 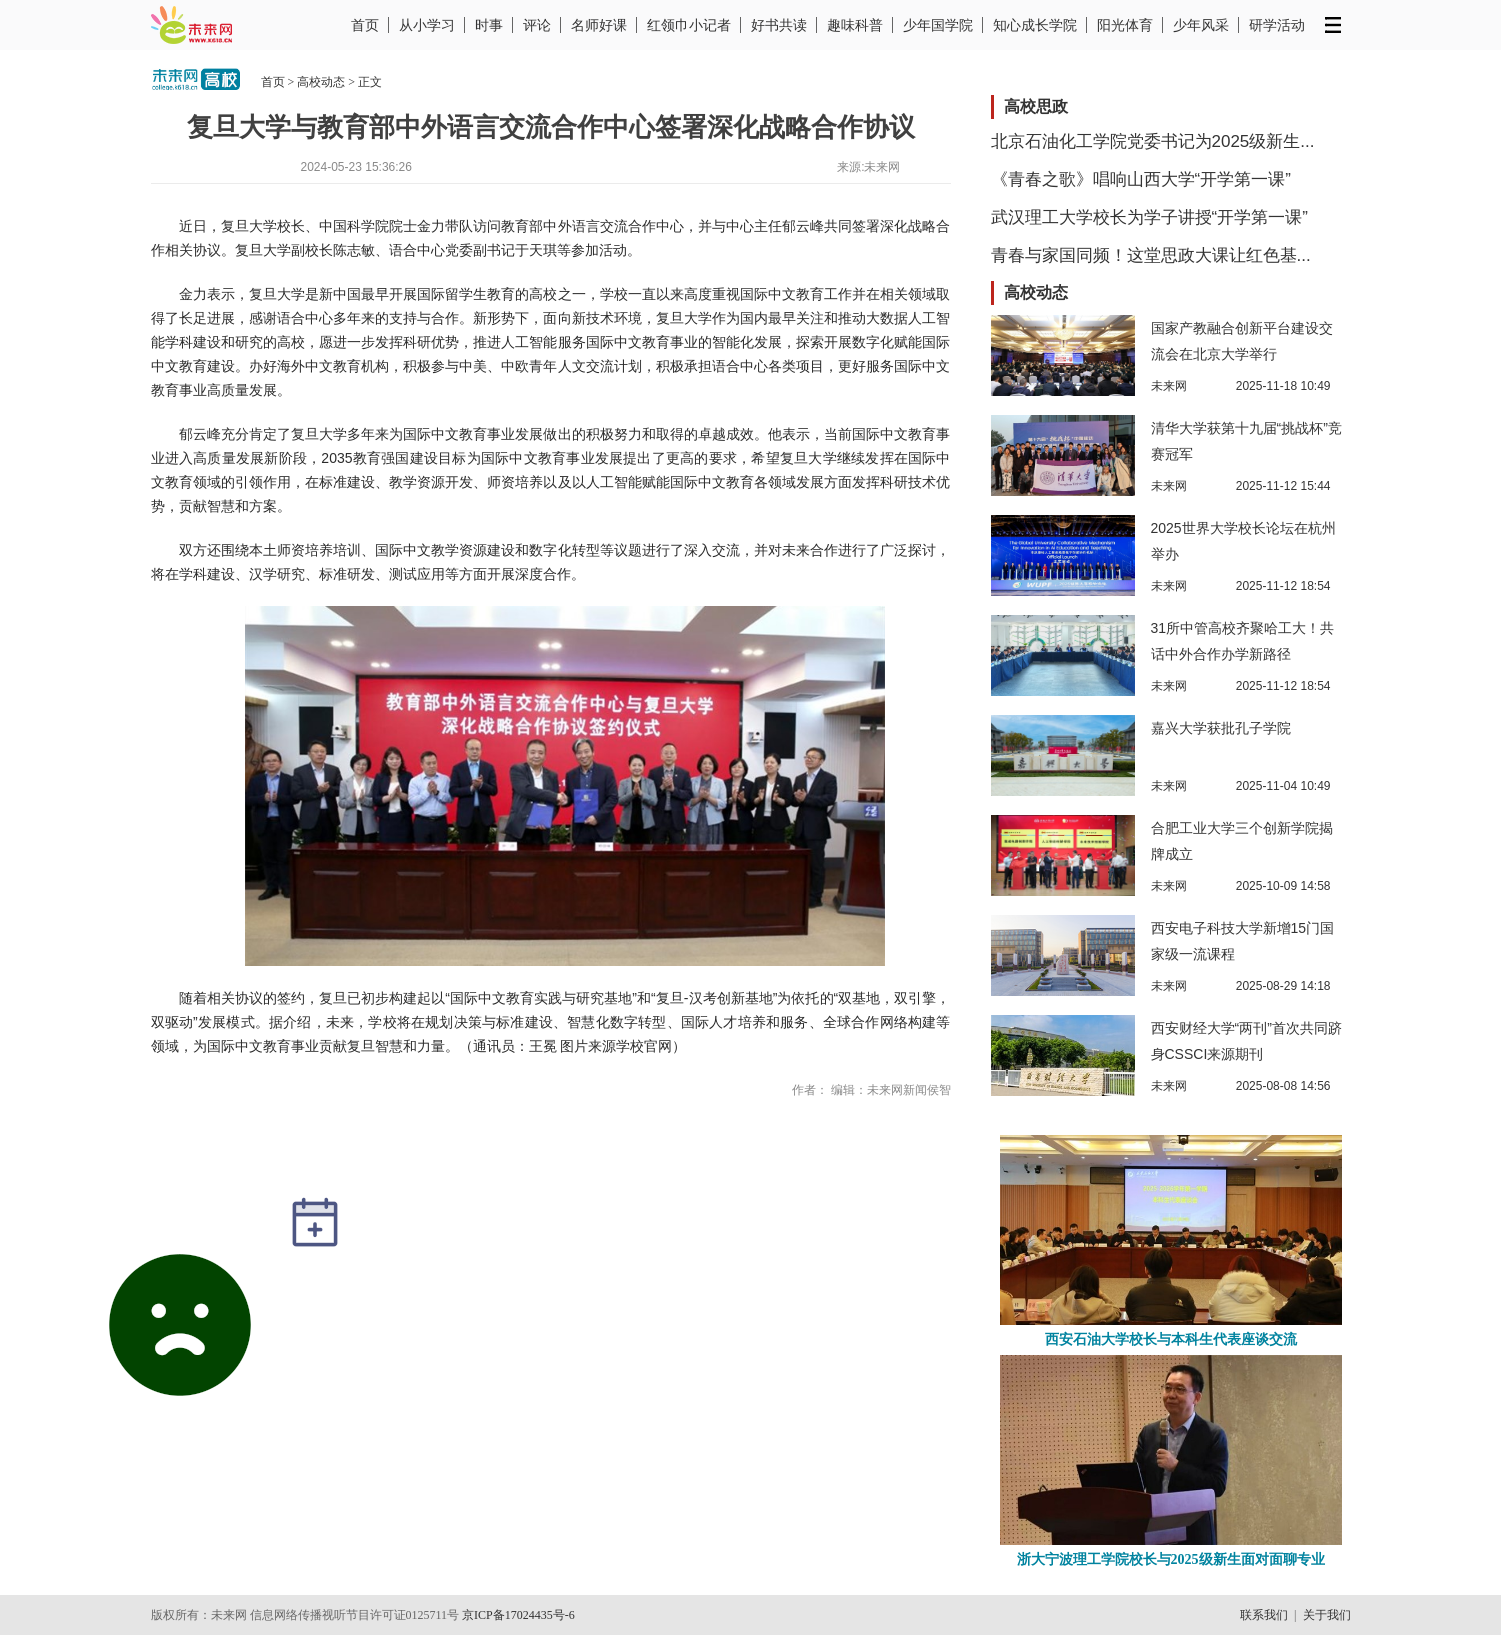 I want to click on add a new event to your calendar, so click(x=315, y=1224).